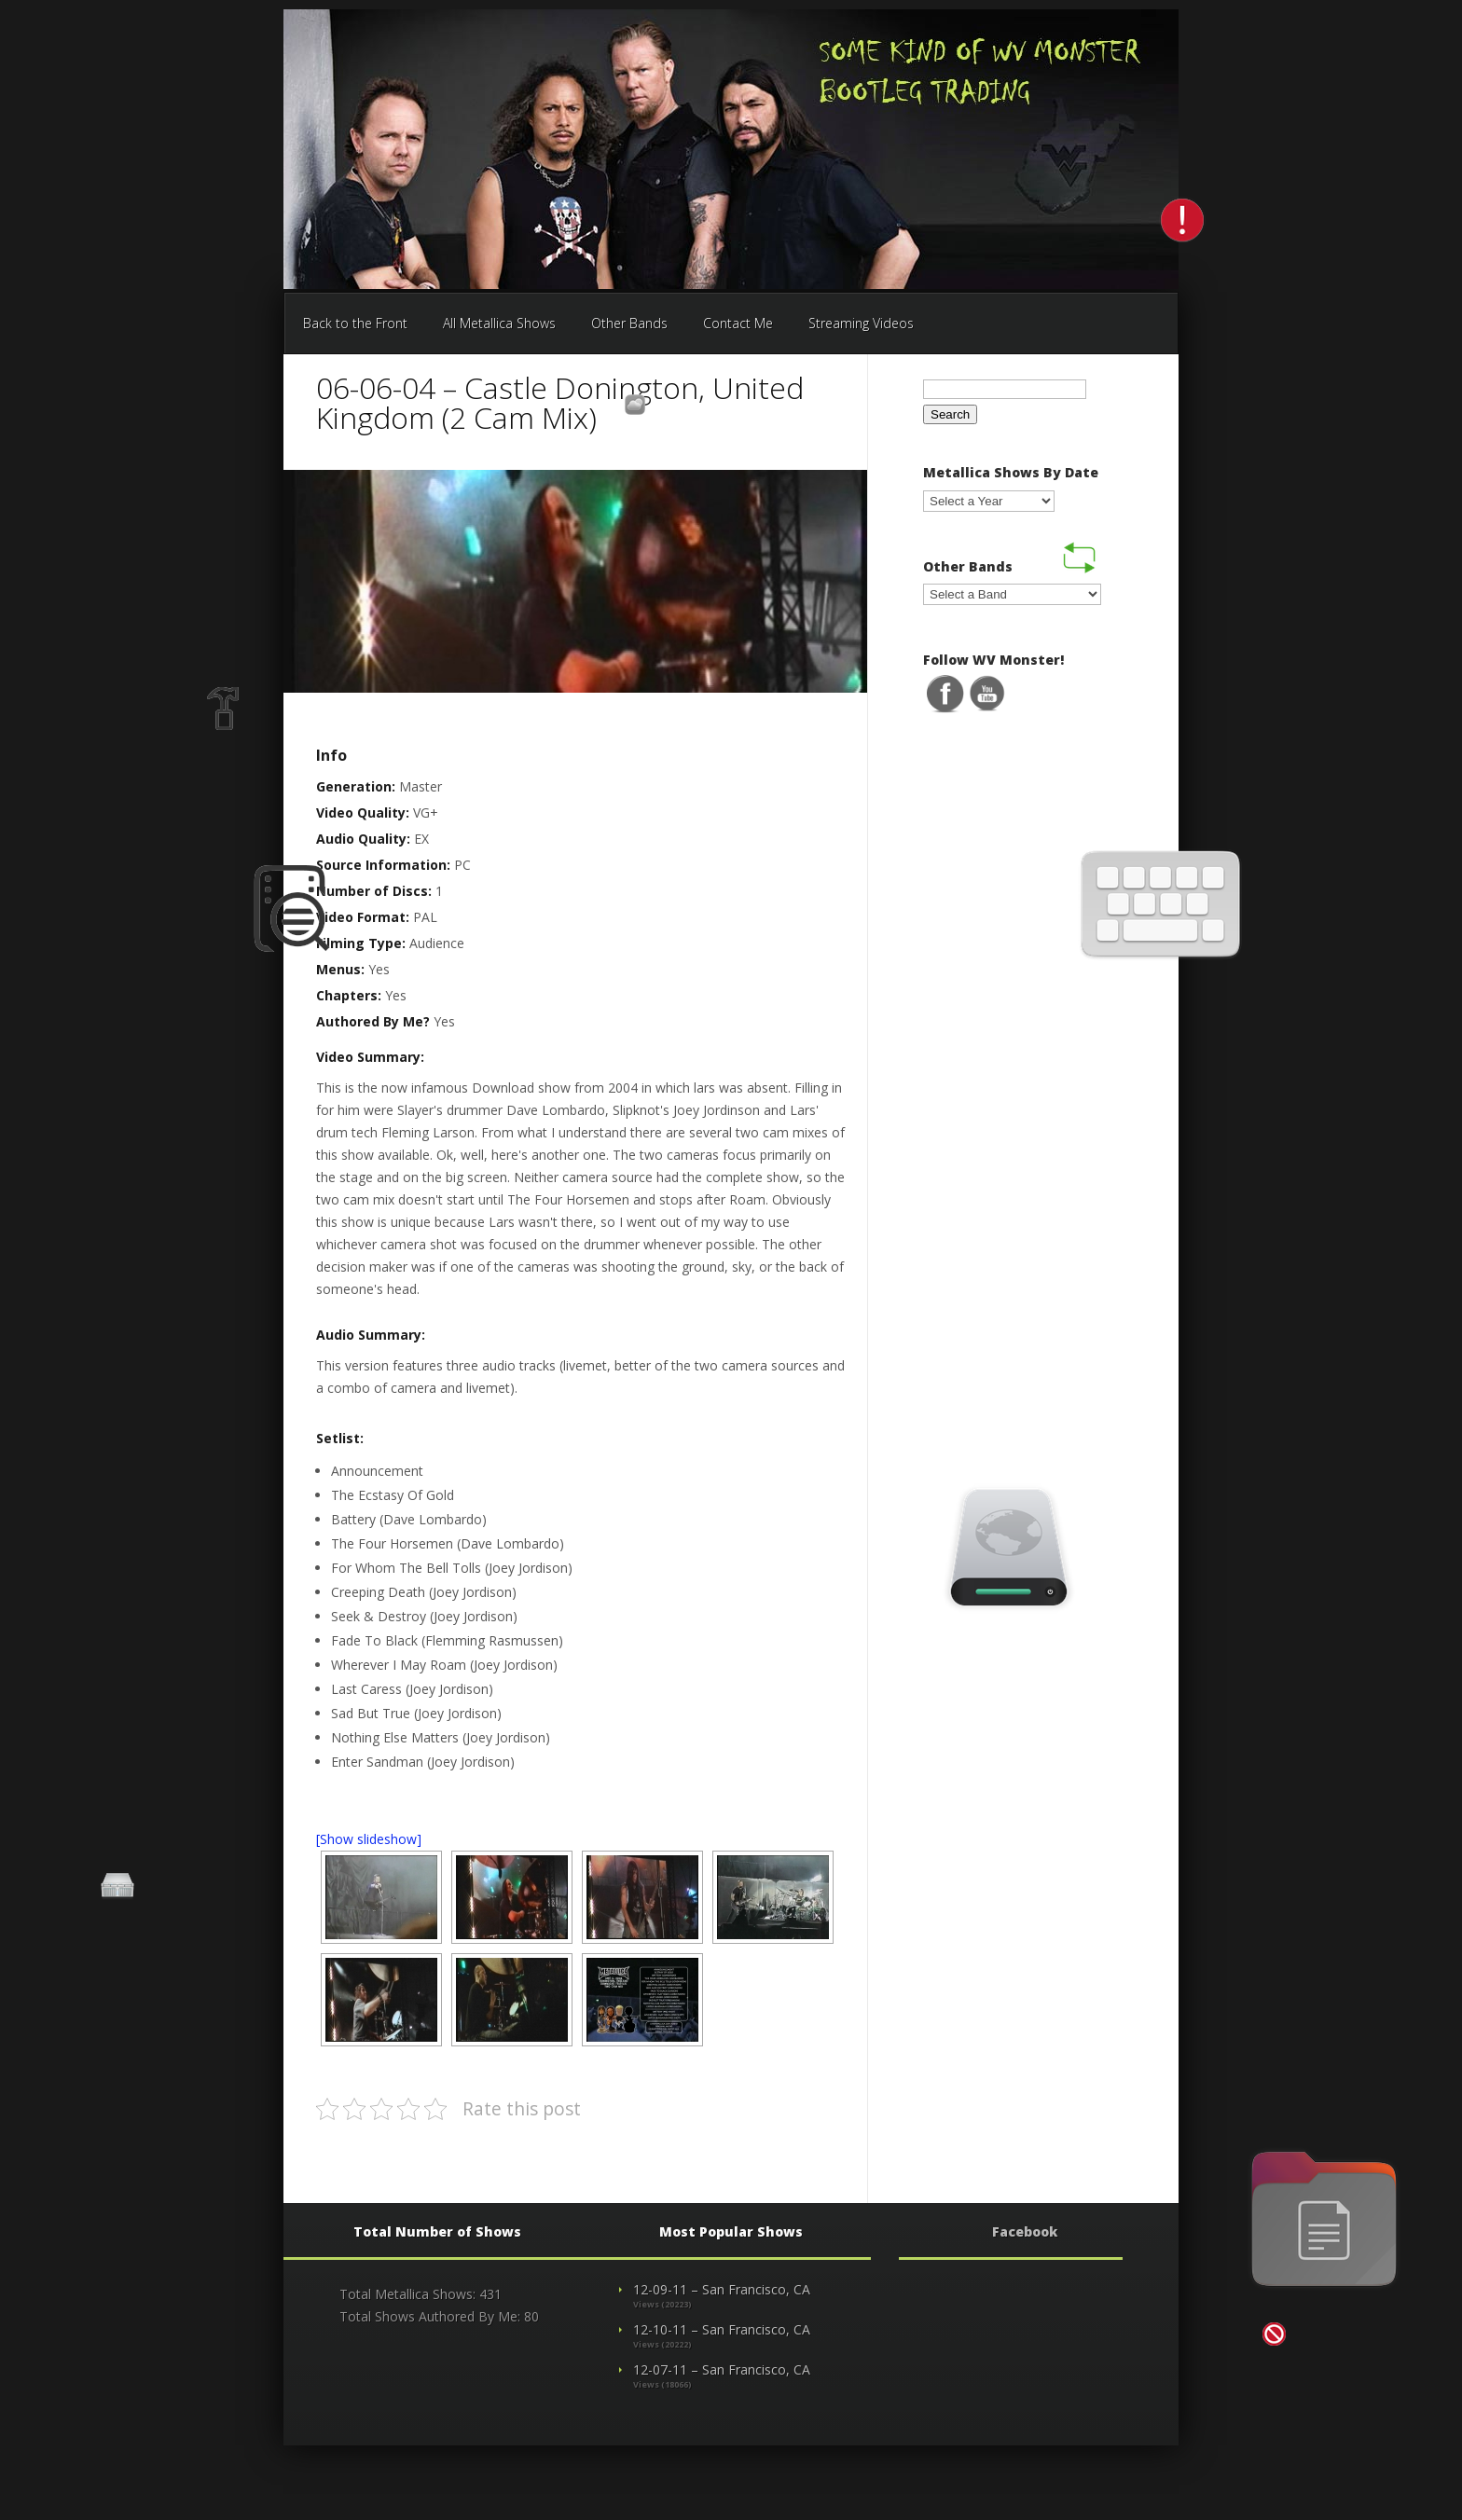 Image resolution: width=1462 pixels, height=2520 pixels. What do you see at coordinates (224, 709) in the screenshot?
I see `access developer tools` at bounding box center [224, 709].